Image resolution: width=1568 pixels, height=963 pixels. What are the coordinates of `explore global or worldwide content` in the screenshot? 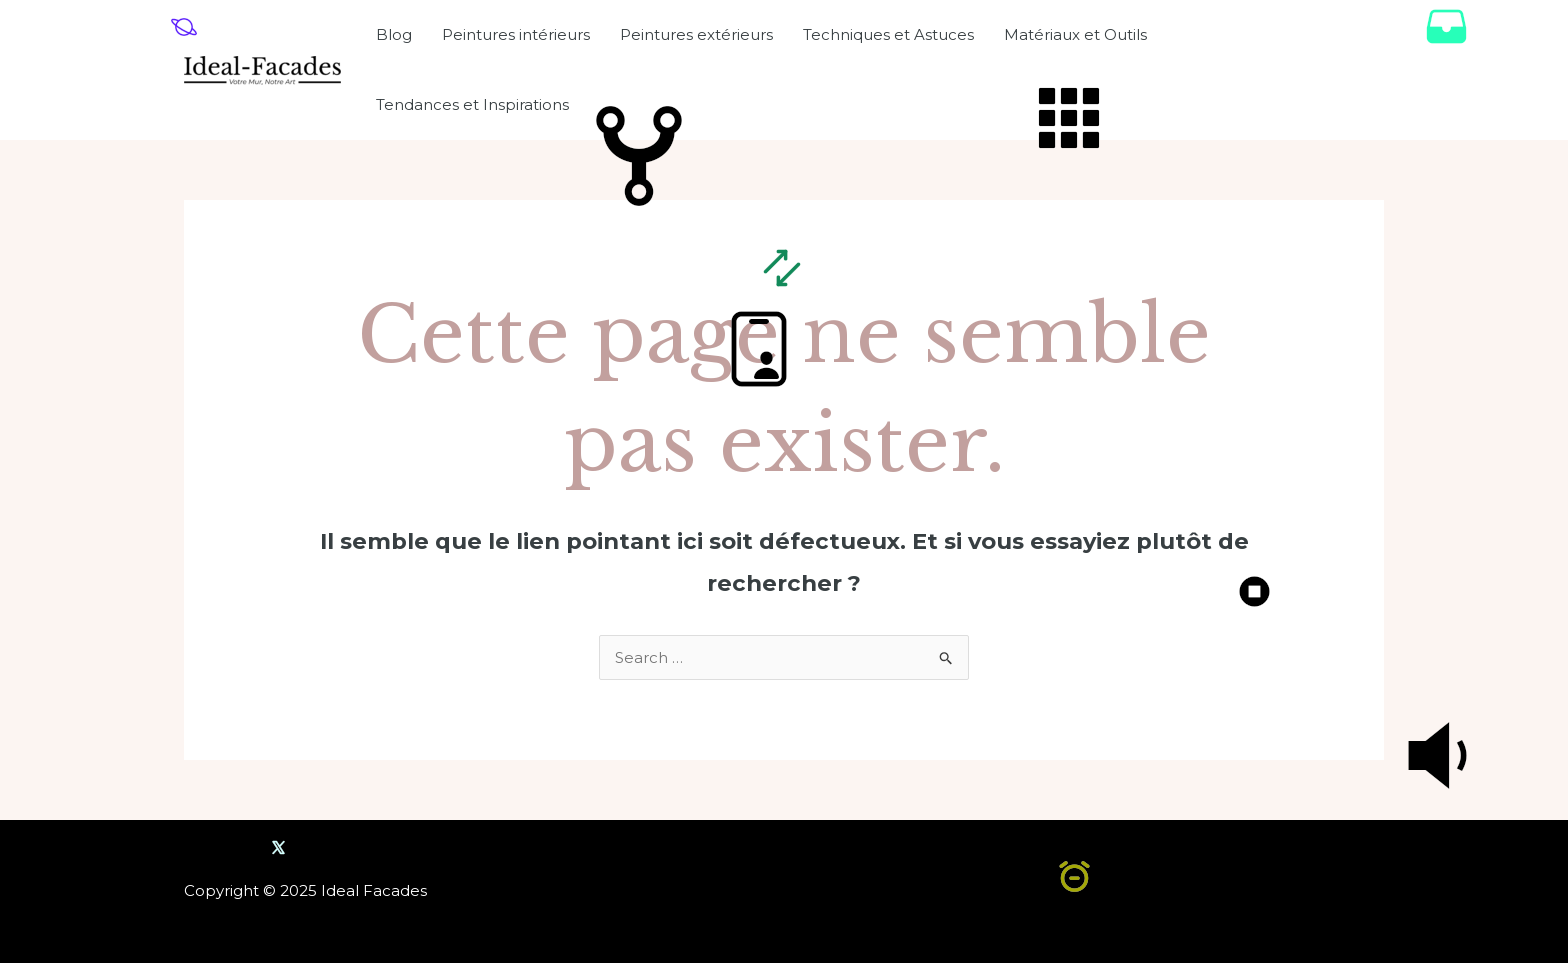 It's located at (184, 27).